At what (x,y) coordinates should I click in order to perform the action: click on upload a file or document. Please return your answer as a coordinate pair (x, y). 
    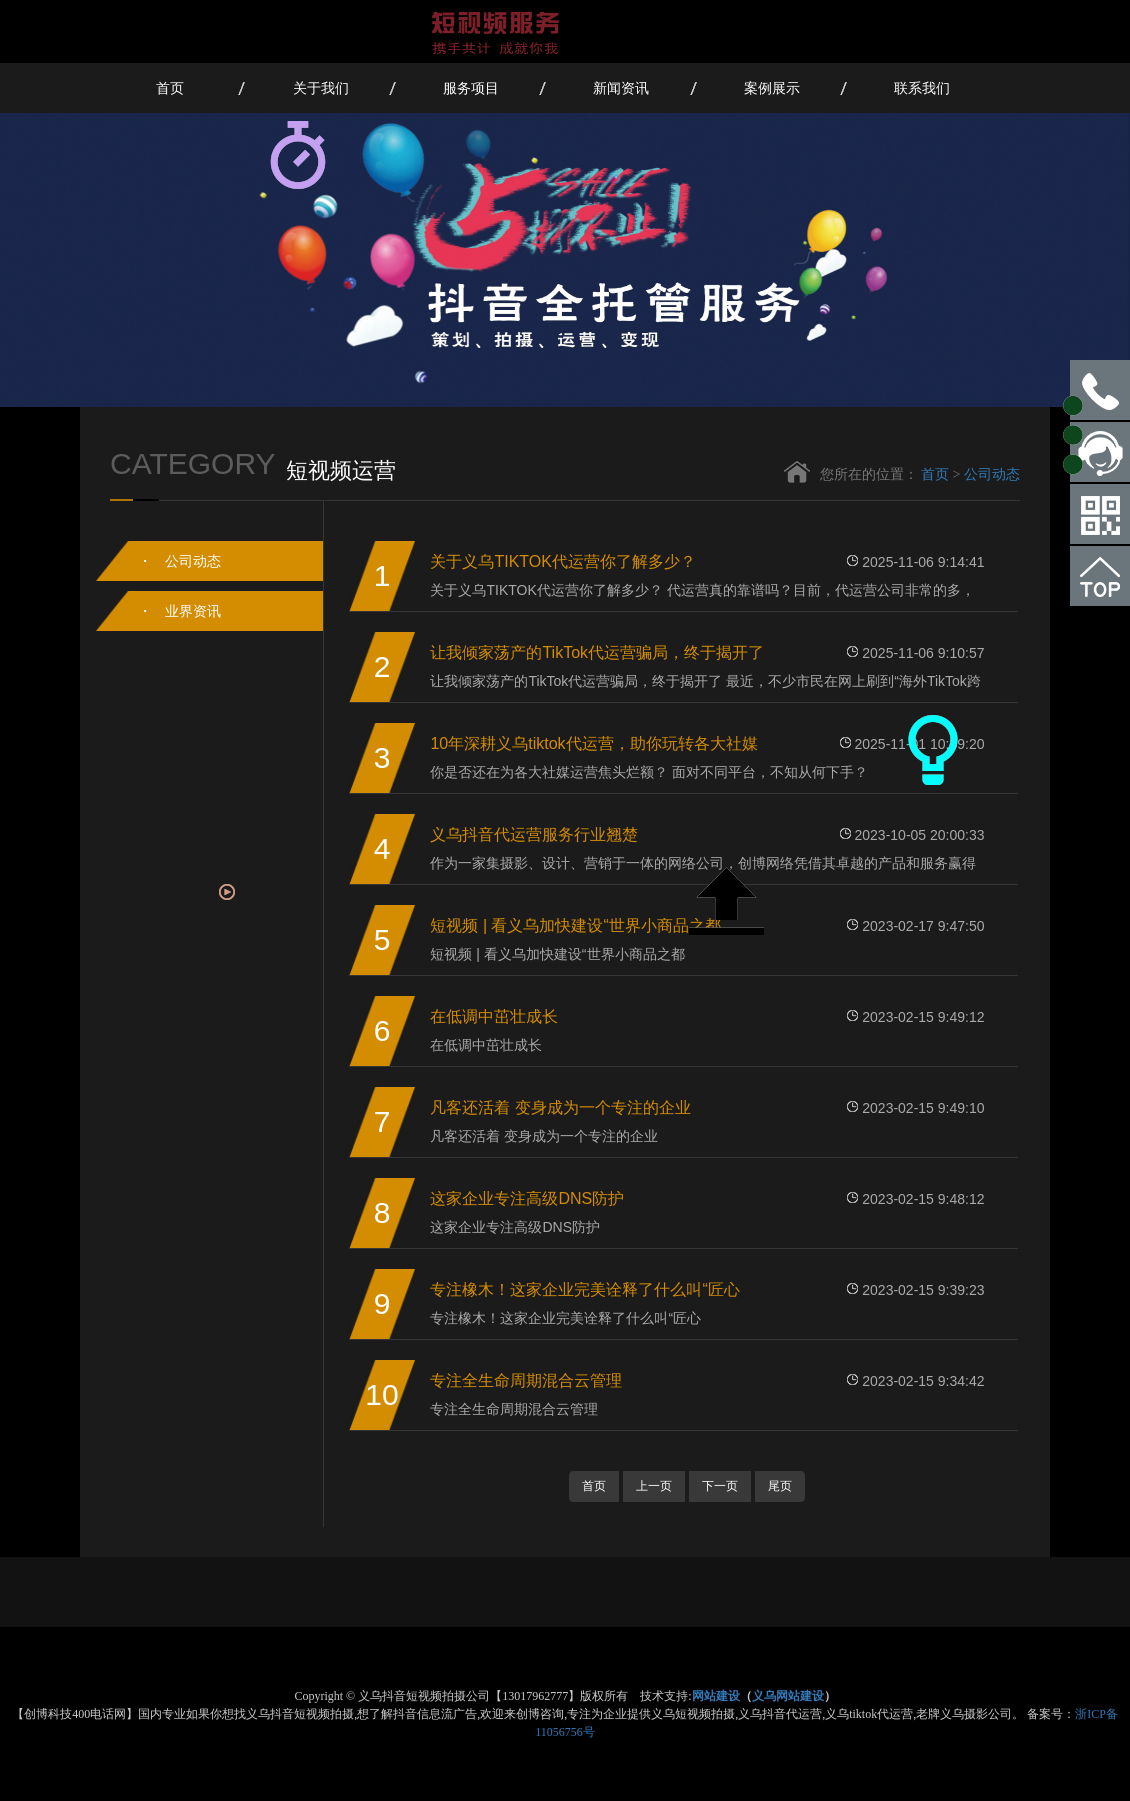
    Looking at the image, I should click on (726, 897).